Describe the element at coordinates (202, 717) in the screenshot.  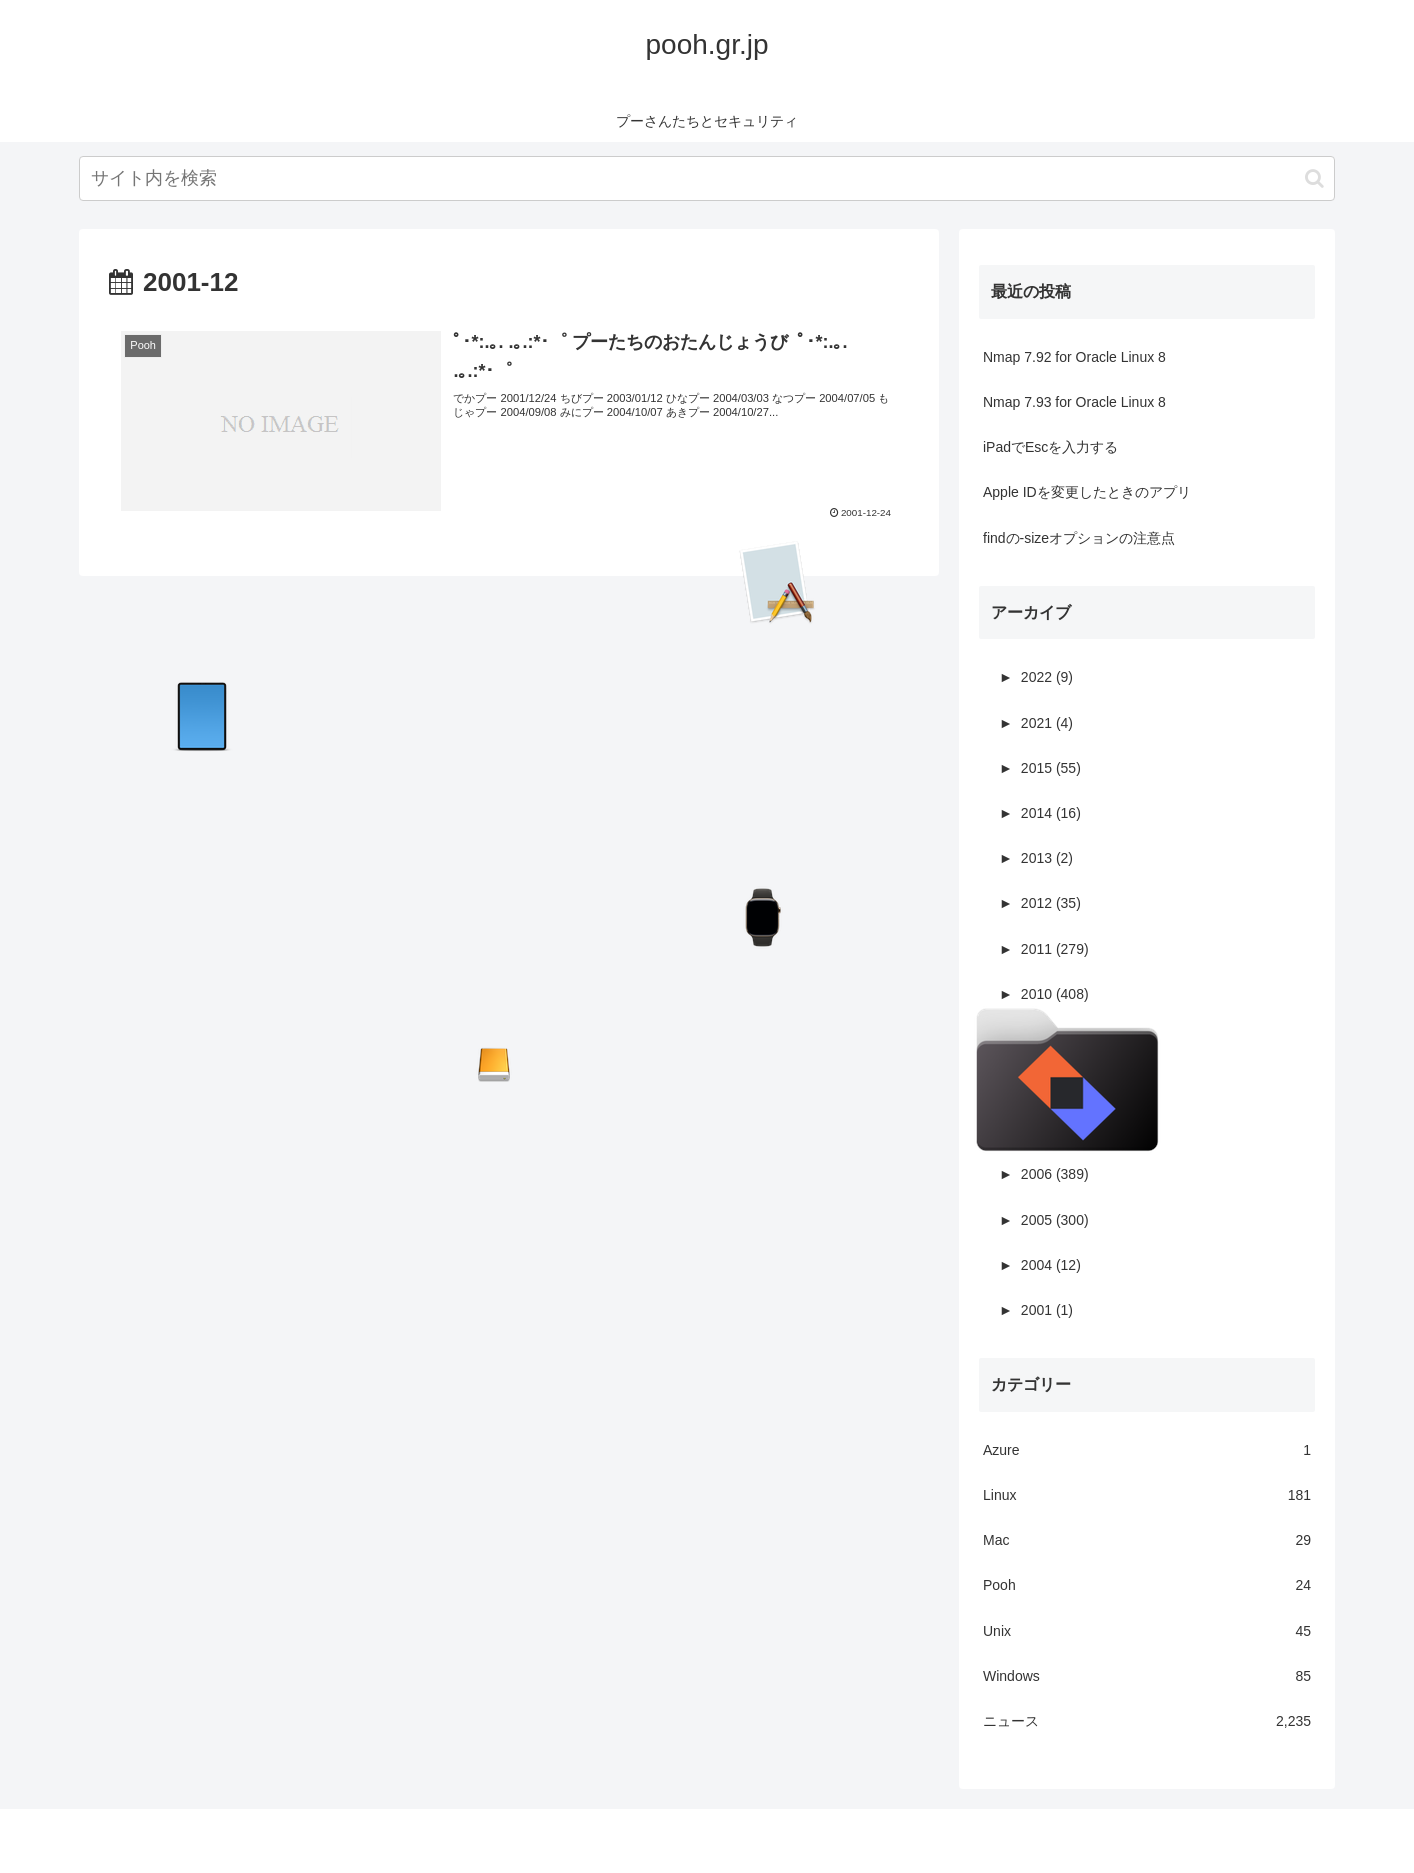
I see `iPad Pro device icon` at that location.